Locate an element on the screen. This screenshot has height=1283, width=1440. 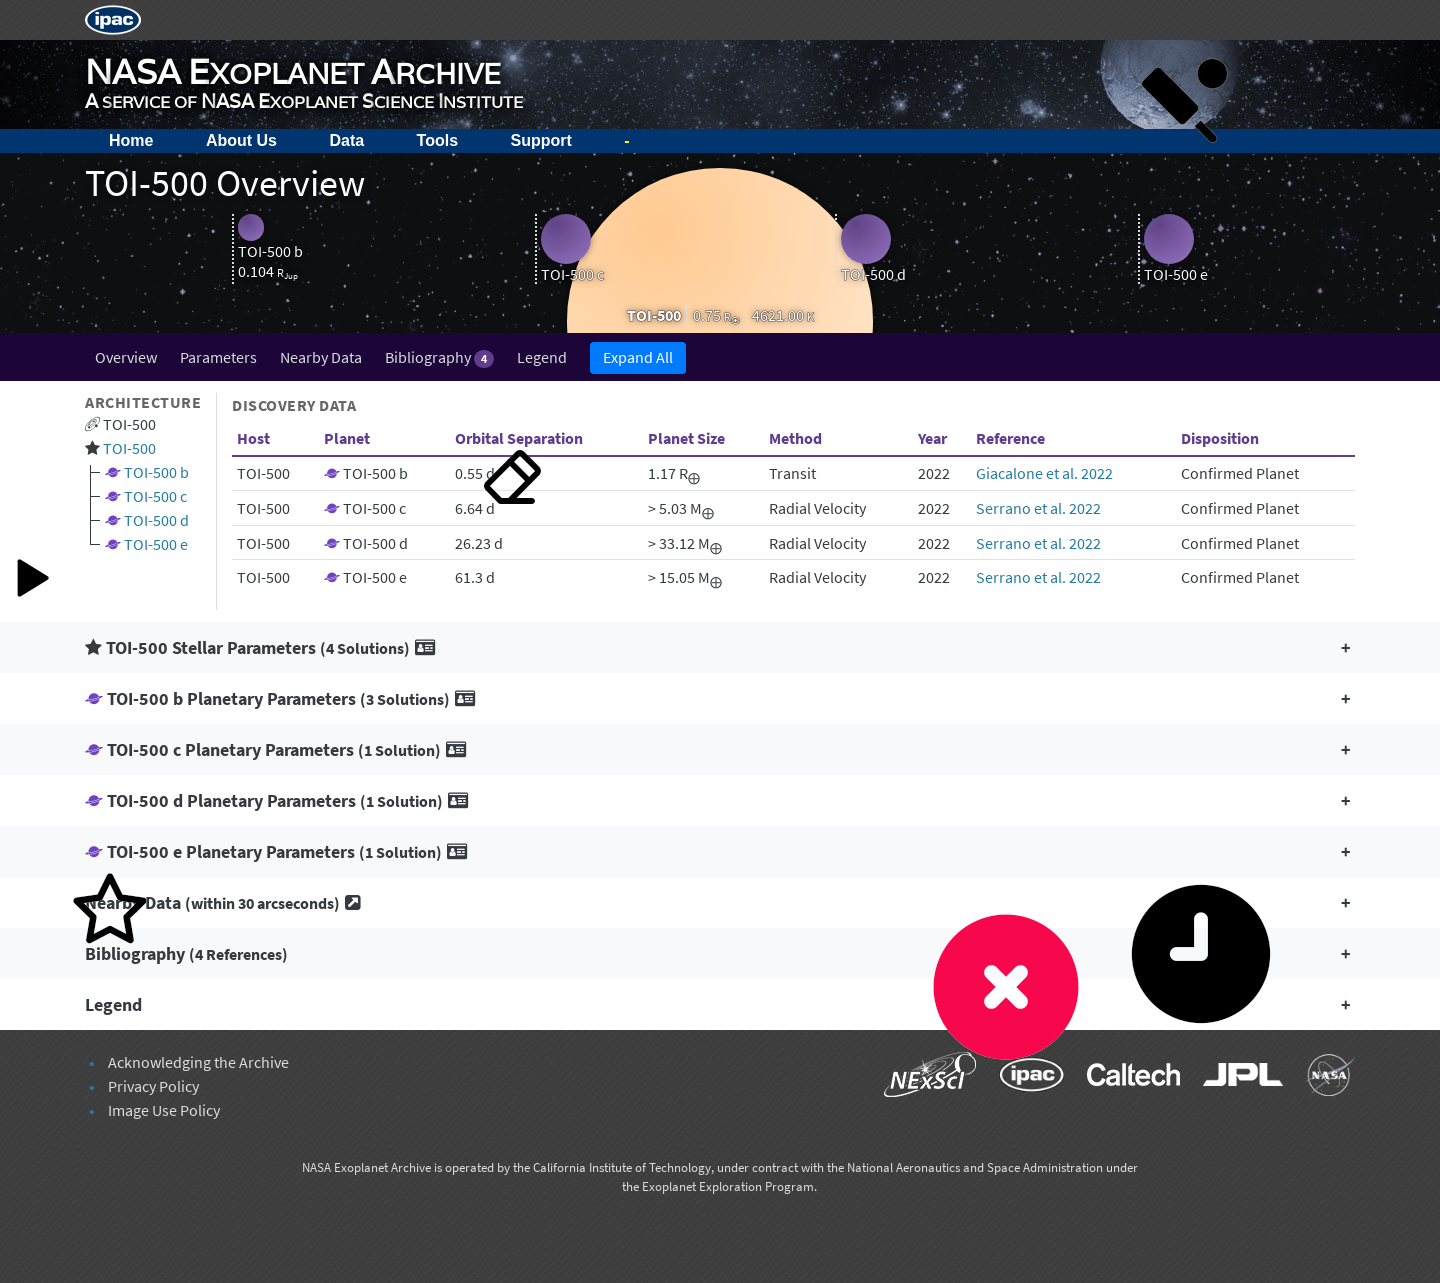
access cricket sports scores or news is located at coordinates (1184, 101).